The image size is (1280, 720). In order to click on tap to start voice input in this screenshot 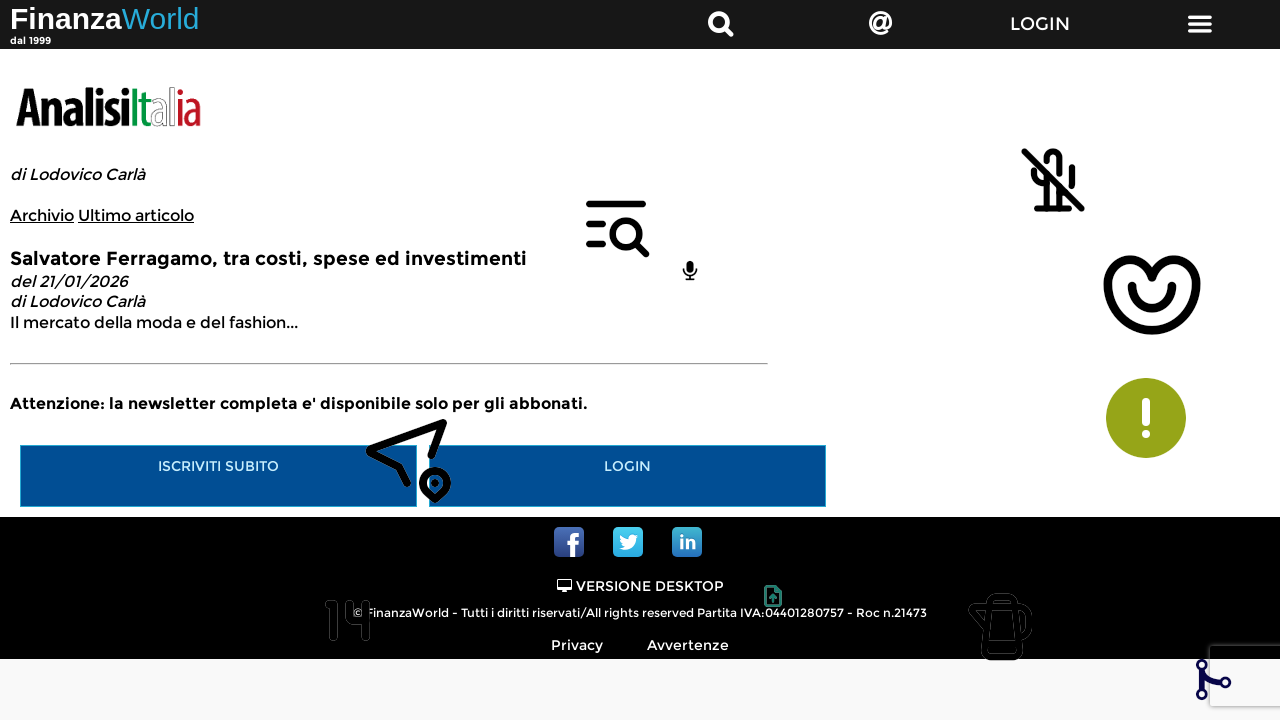, I will do `click(690, 271)`.